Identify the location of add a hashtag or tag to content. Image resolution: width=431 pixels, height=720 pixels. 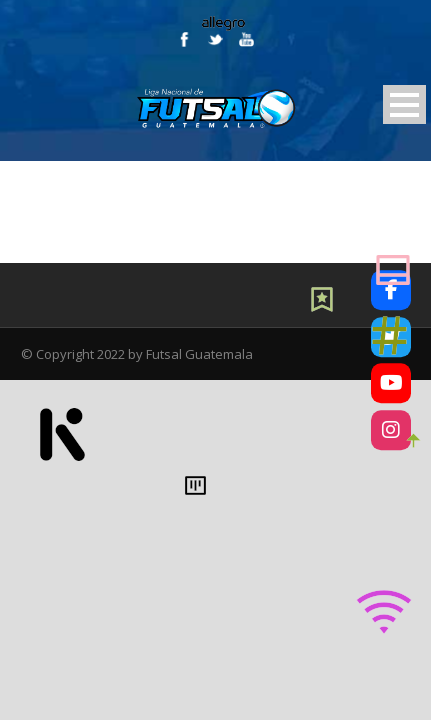
(389, 335).